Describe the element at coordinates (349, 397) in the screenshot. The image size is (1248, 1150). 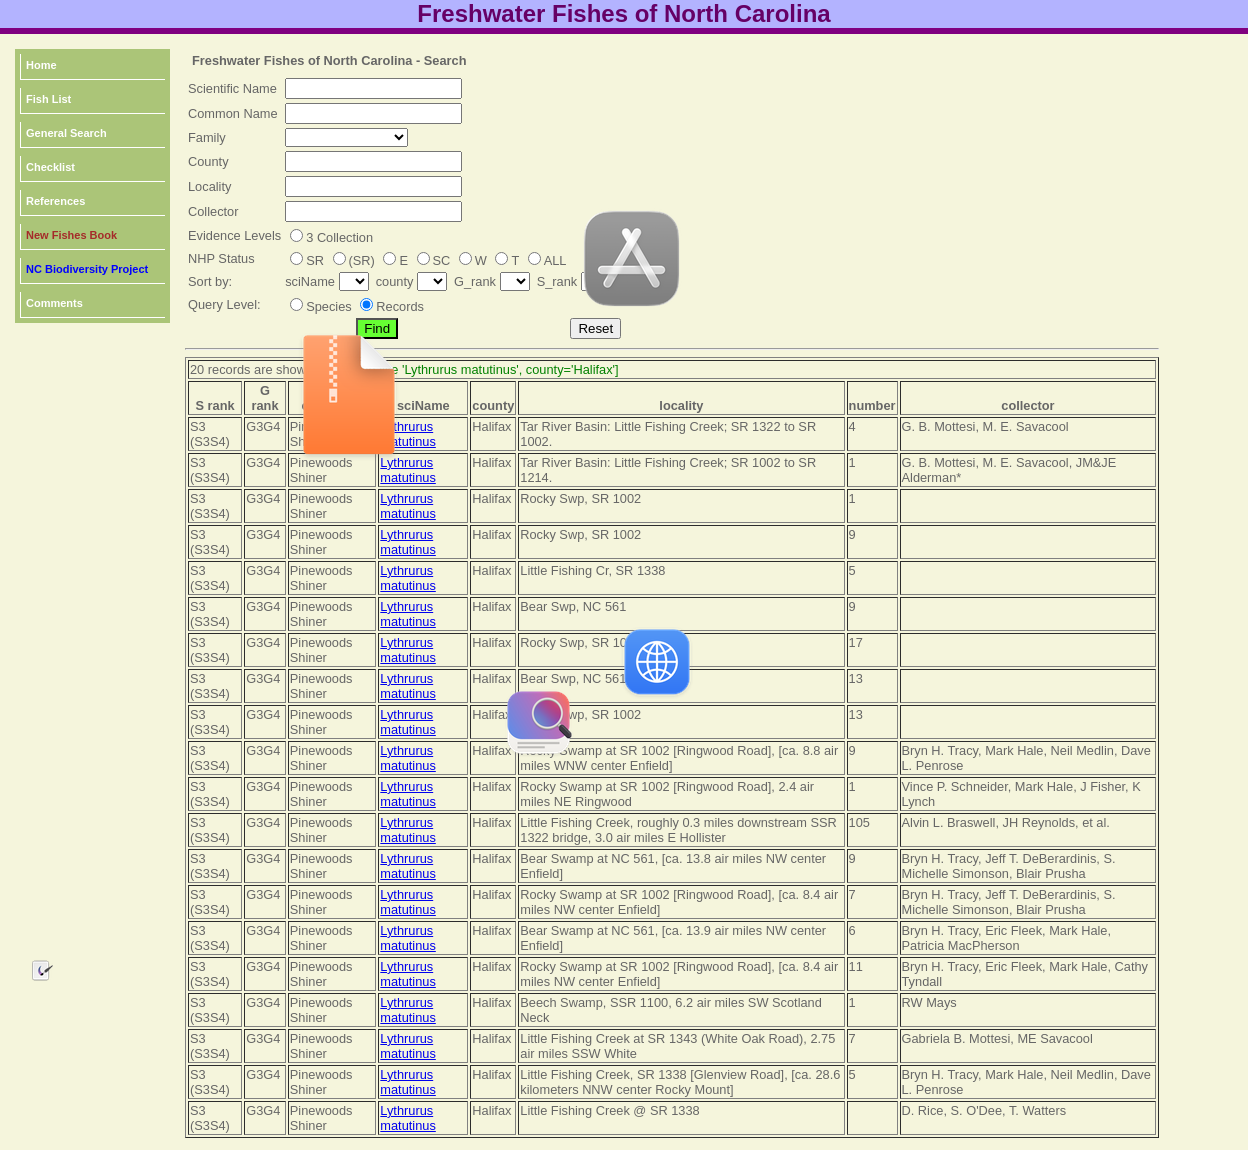
I see `an ARJ compressed archive file` at that location.